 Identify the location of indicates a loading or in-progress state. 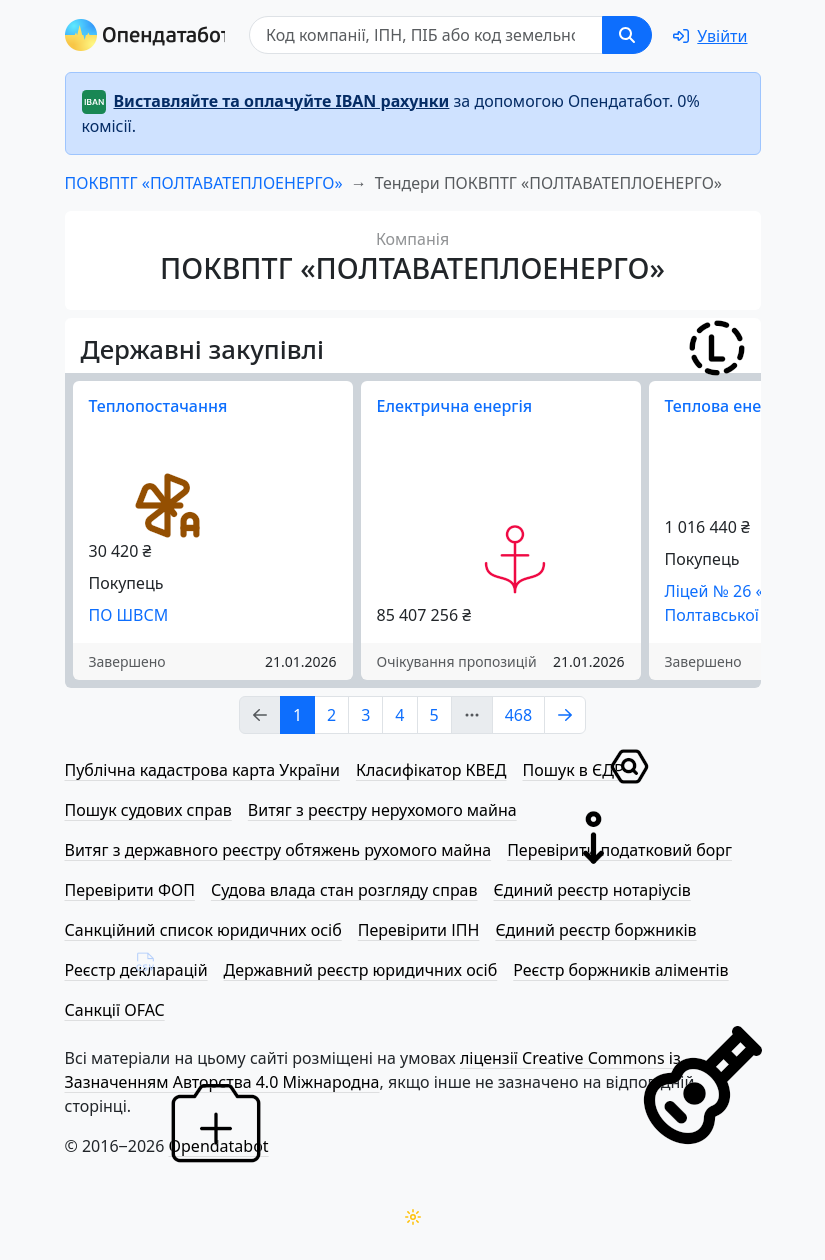
(717, 348).